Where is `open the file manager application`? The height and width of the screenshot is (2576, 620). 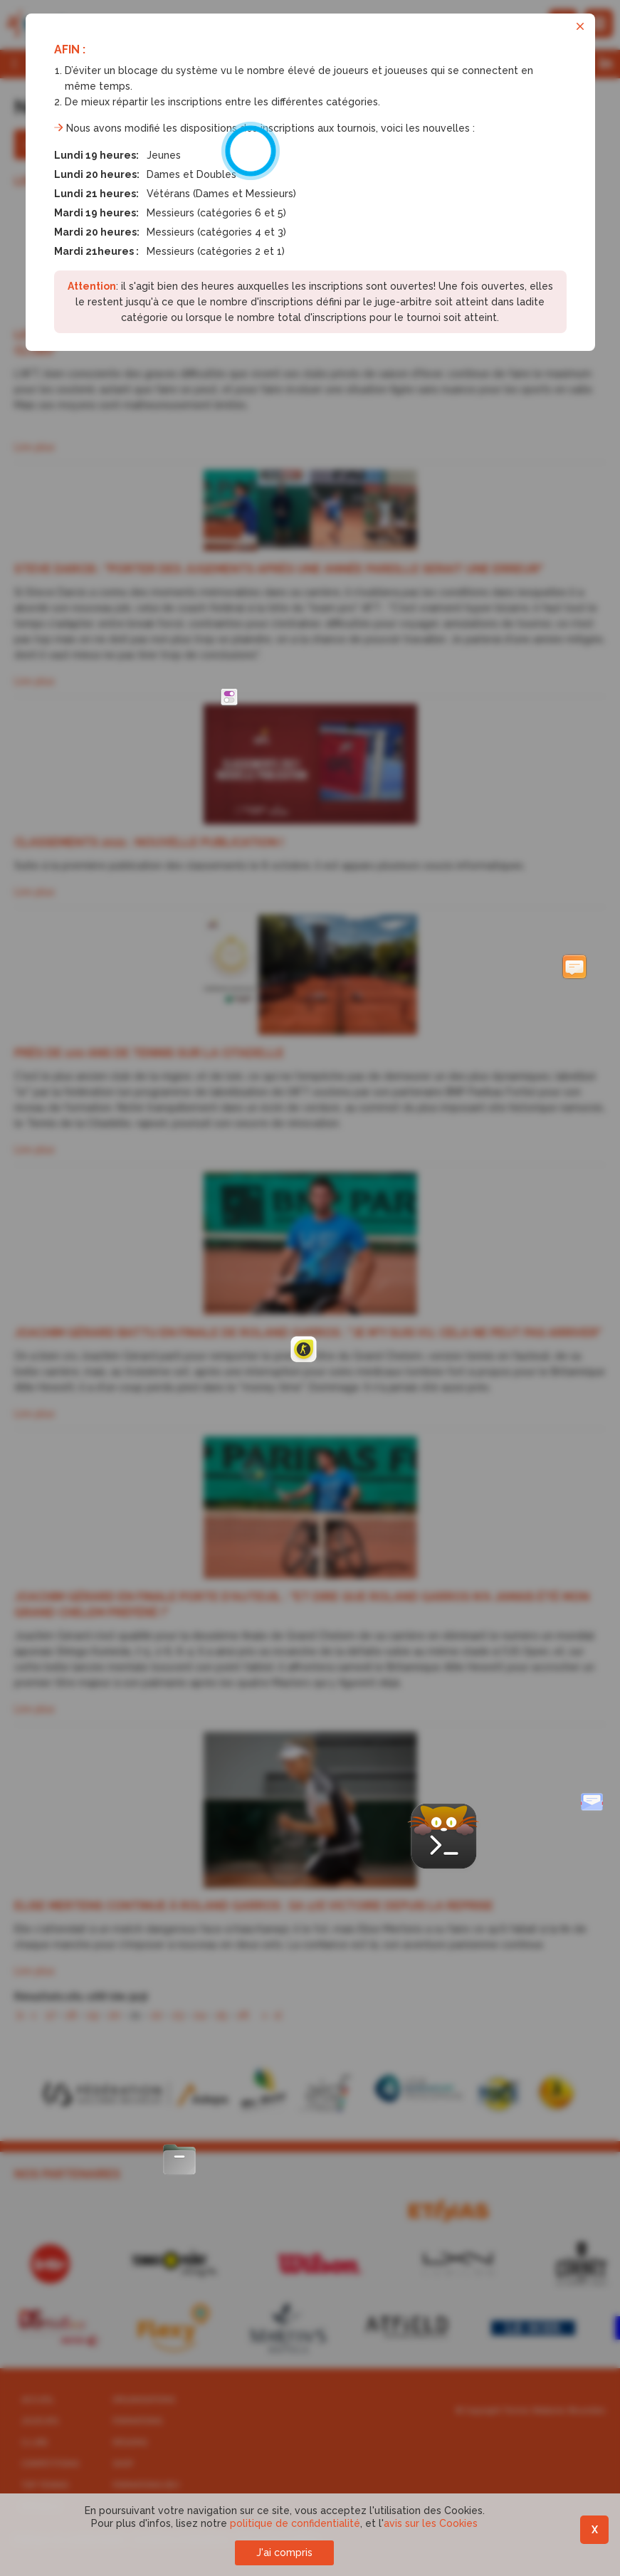
open the file manager application is located at coordinates (179, 2160).